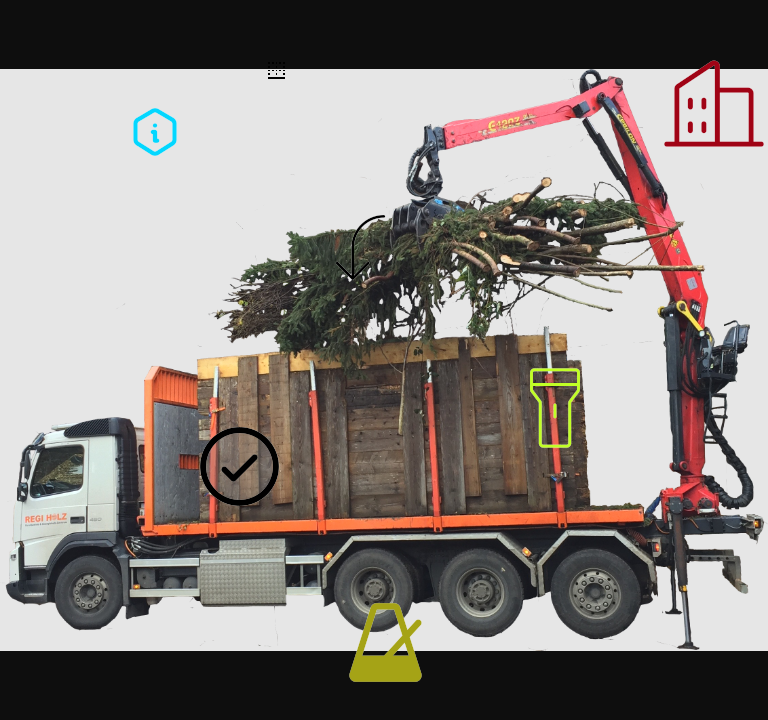 The width and height of the screenshot is (768, 720). Describe the element at coordinates (385, 642) in the screenshot. I see `adjust tempo or timing settings` at that location.